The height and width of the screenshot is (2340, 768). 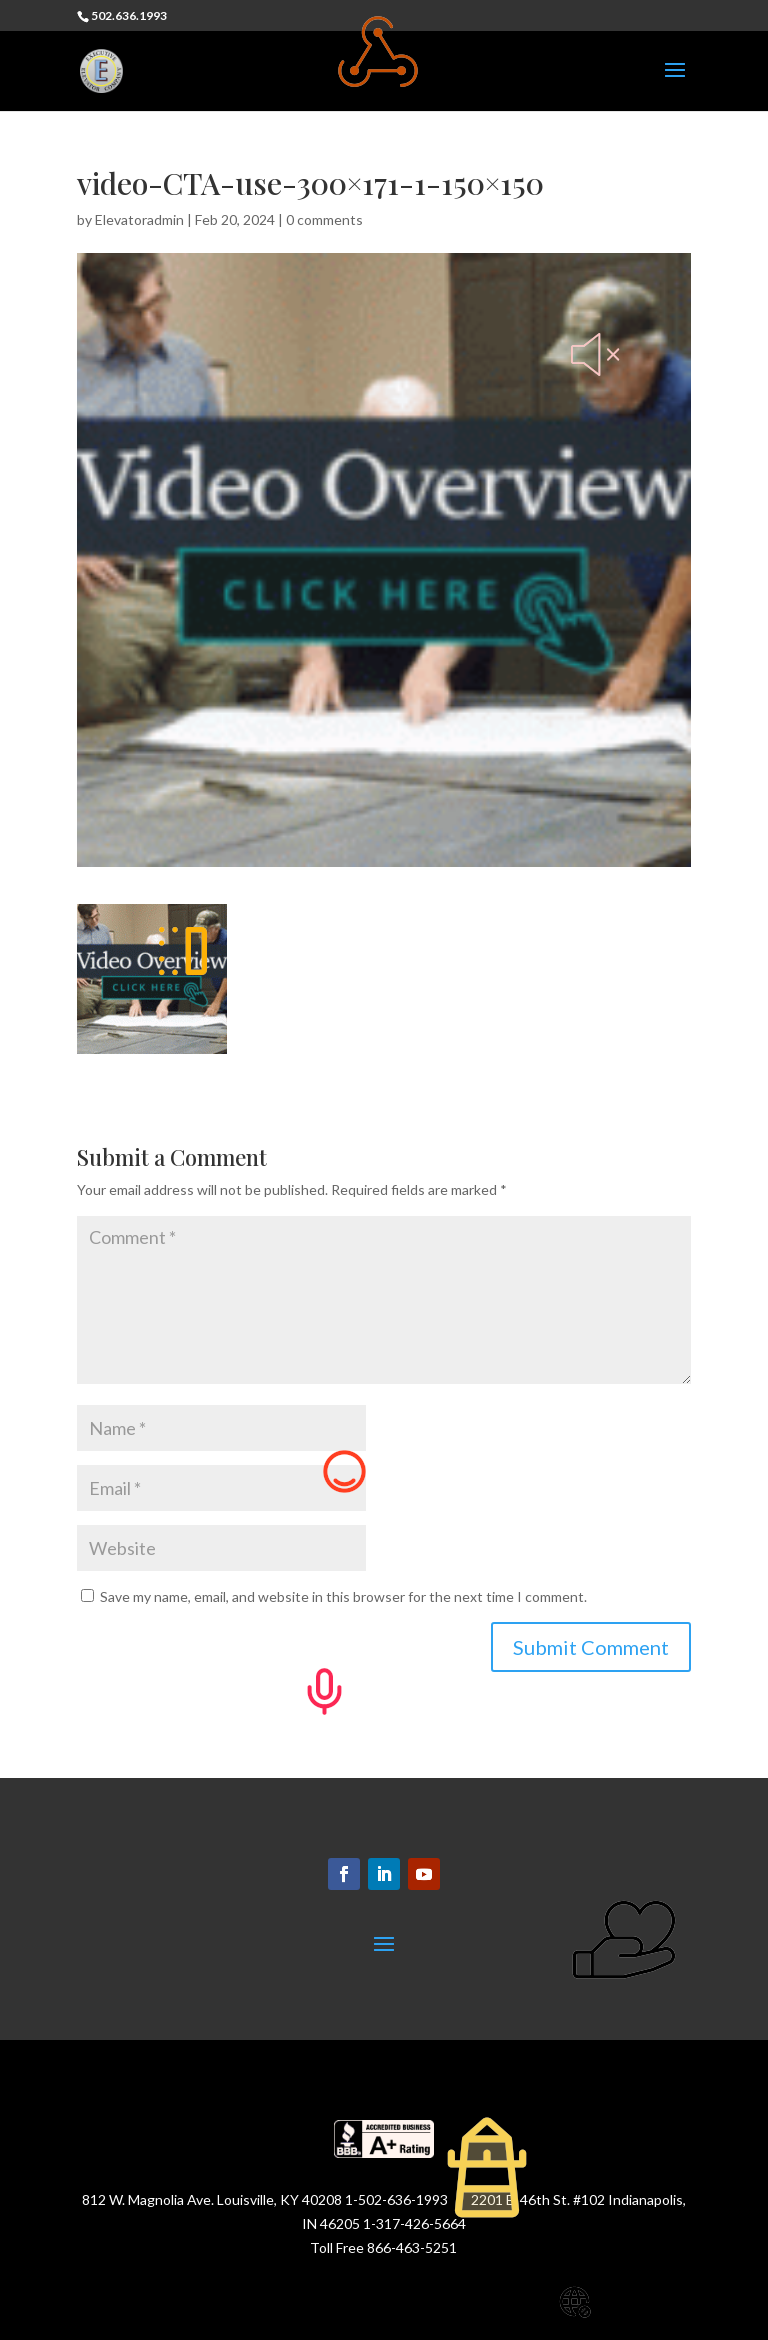 What do you see at coordinates (378, 56) in the screenshot?
I see `configure webhook integrations` at bounding box center [378, 56].